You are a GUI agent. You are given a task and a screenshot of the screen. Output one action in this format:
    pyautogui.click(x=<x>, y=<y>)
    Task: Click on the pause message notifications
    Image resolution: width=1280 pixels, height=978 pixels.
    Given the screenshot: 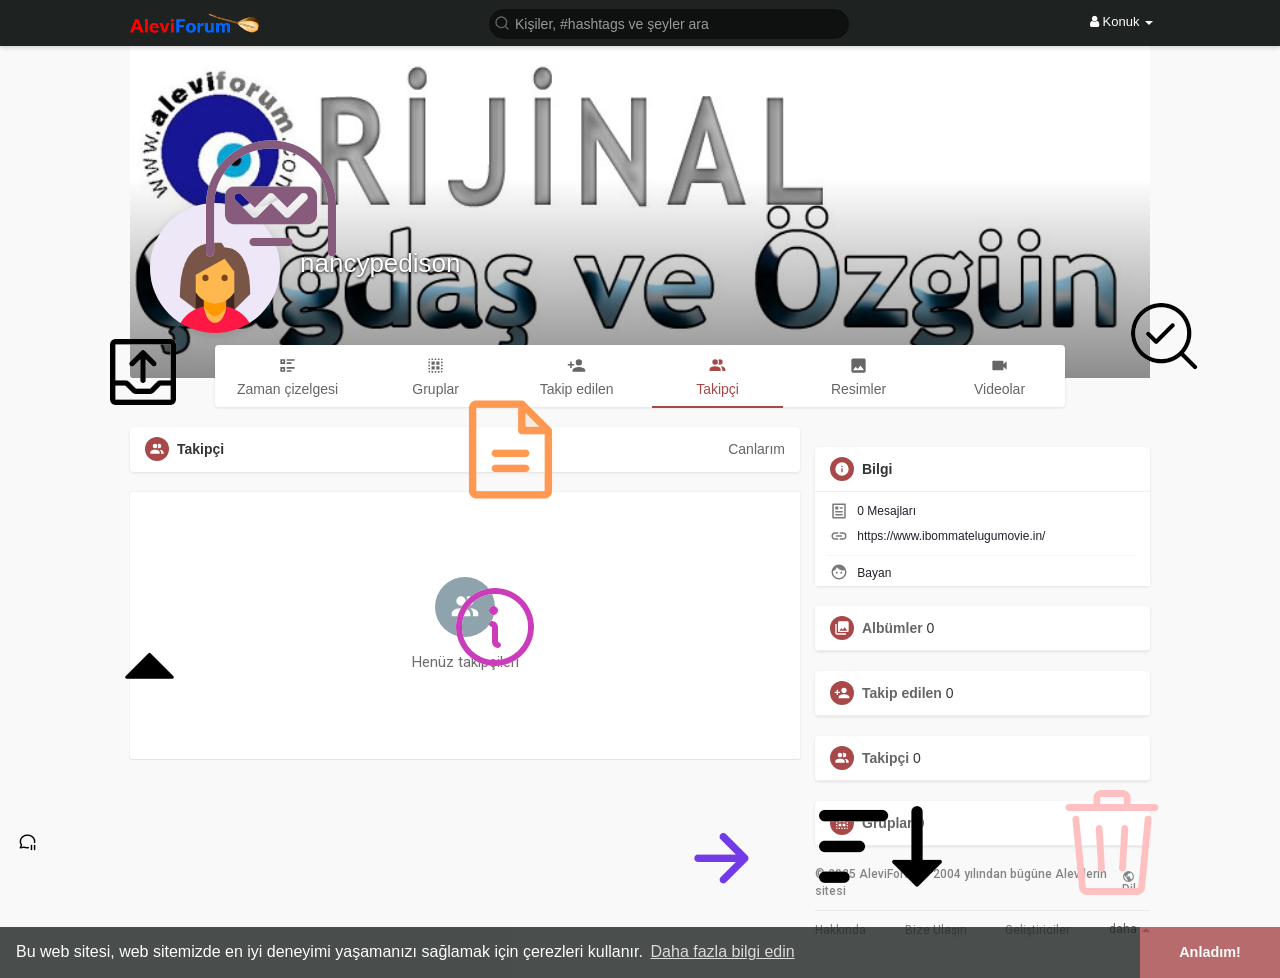 What is the action you would take?
    pyautogui.click(x=27, y=841)
    